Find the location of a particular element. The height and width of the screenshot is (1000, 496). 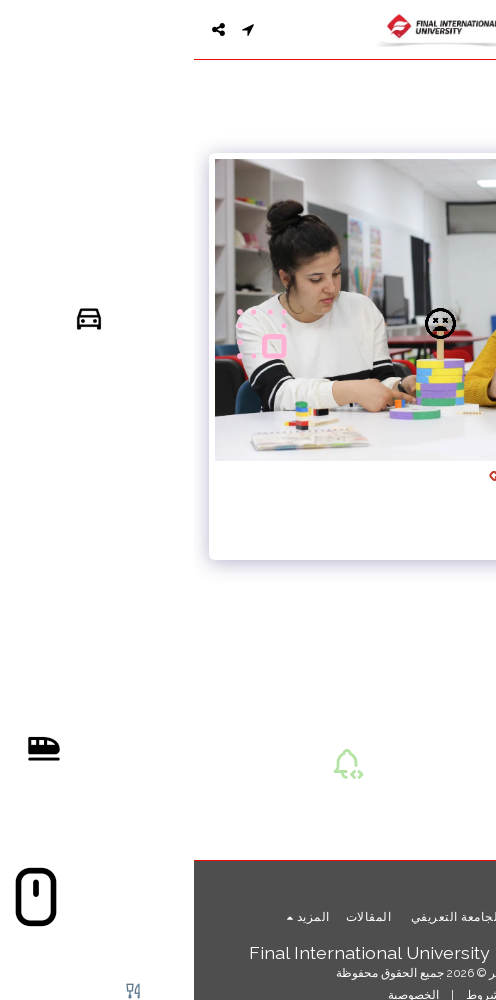

mouse input device settings is located at coordinates (36, 897).